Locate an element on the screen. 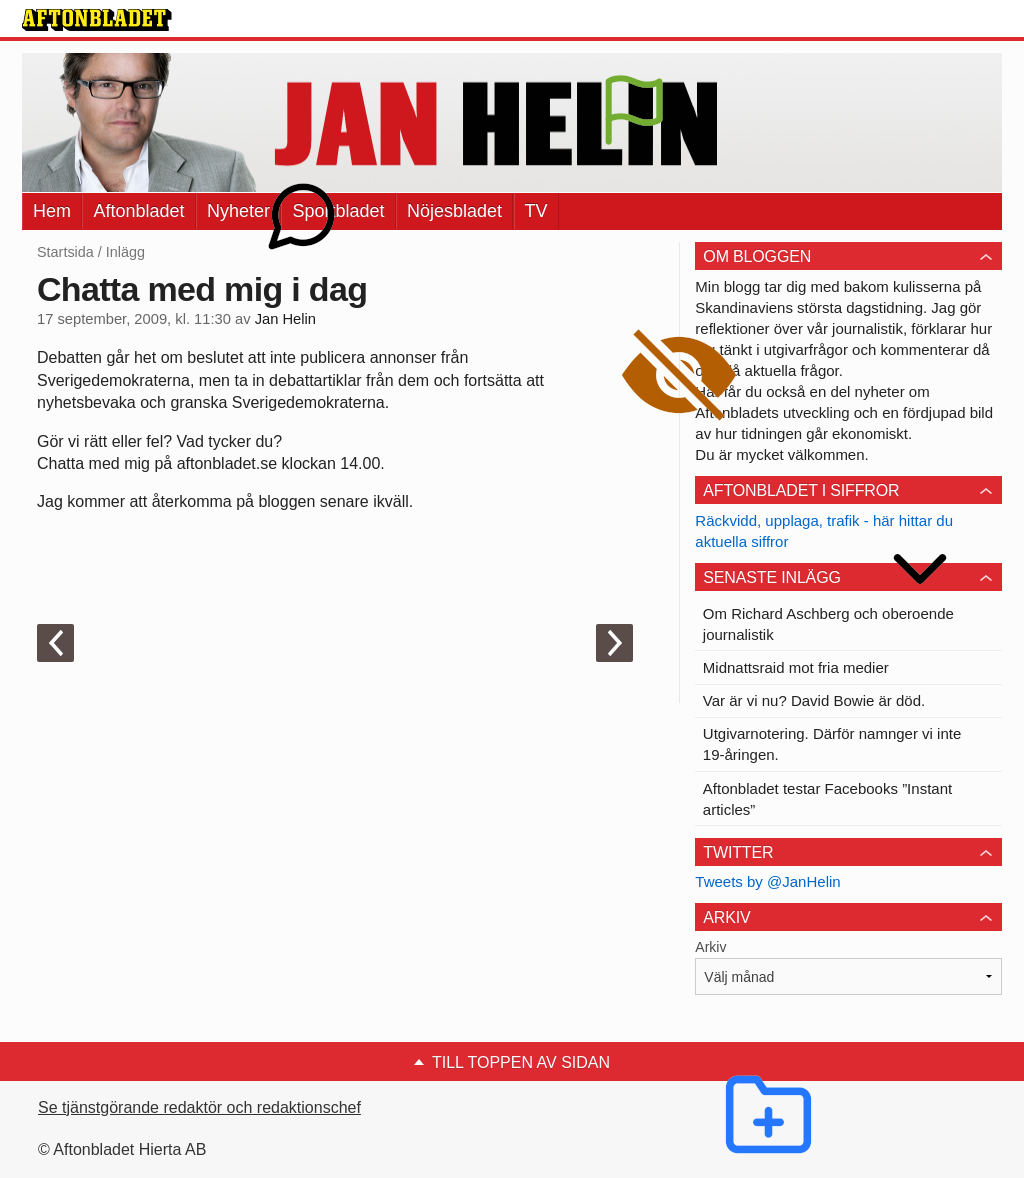 Image resolution: width=1024 pixels, height=1178 pixels. open messaging or chat is located at coordinates (301, 216).